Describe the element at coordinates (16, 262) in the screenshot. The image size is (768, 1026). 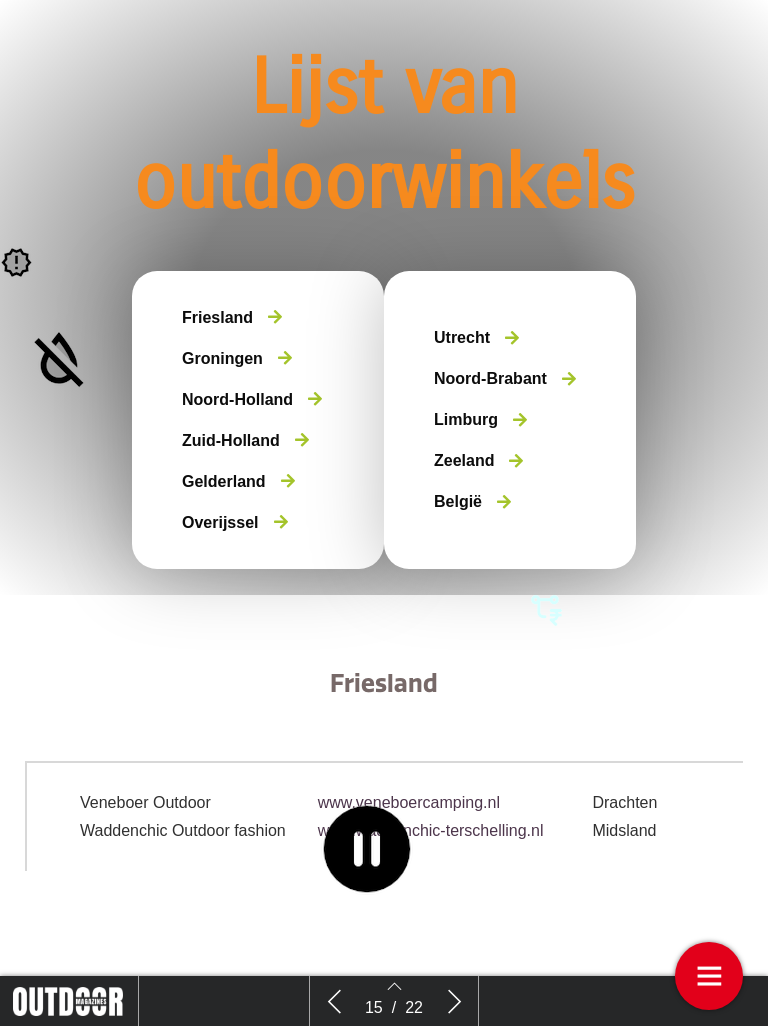
I see `indicates new or recently added content` at that location.